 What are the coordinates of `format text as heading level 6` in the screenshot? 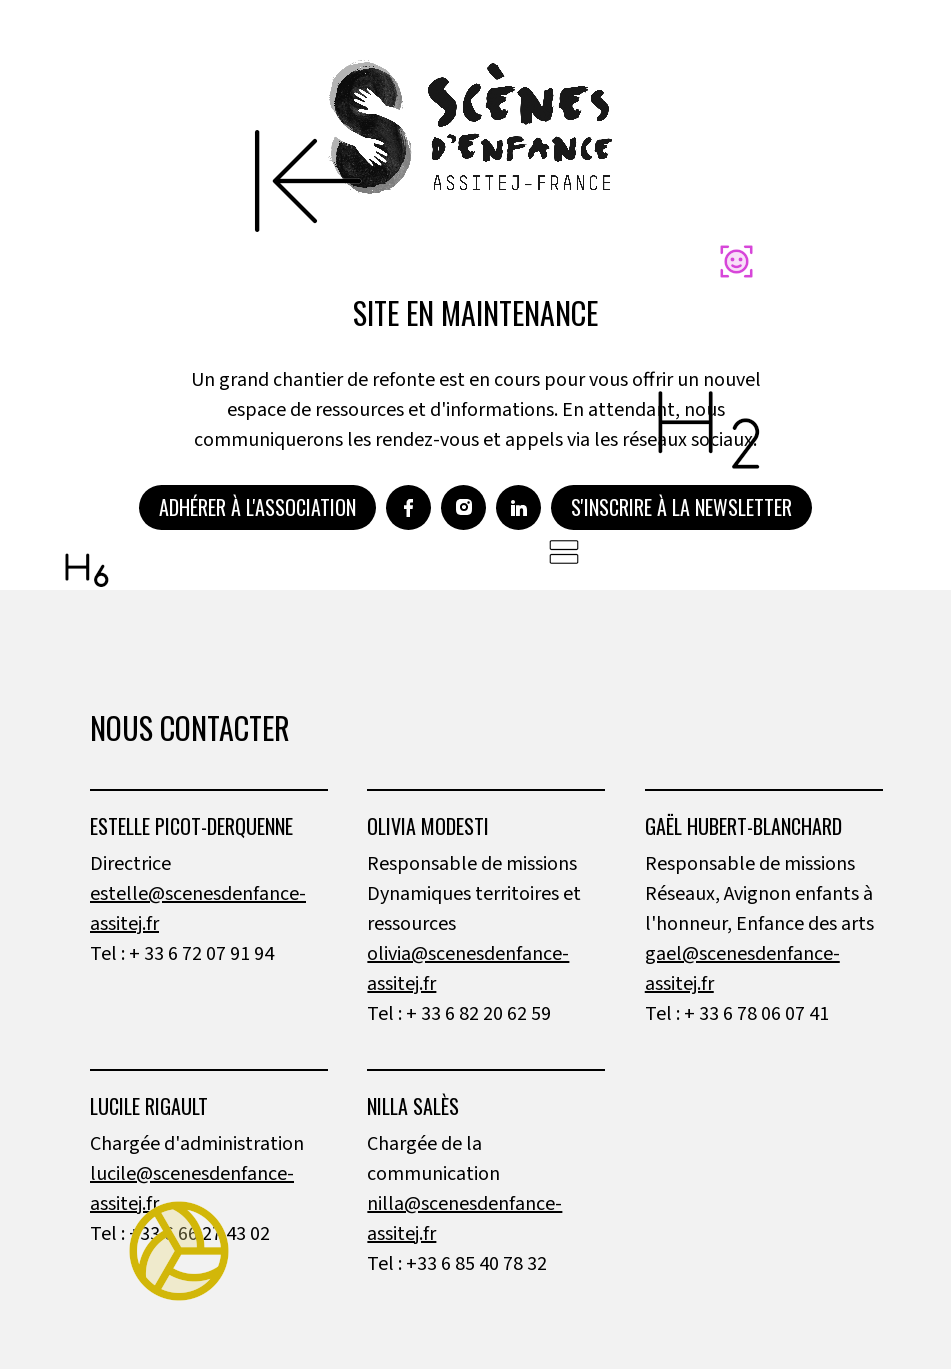 It's located at (84, 569).